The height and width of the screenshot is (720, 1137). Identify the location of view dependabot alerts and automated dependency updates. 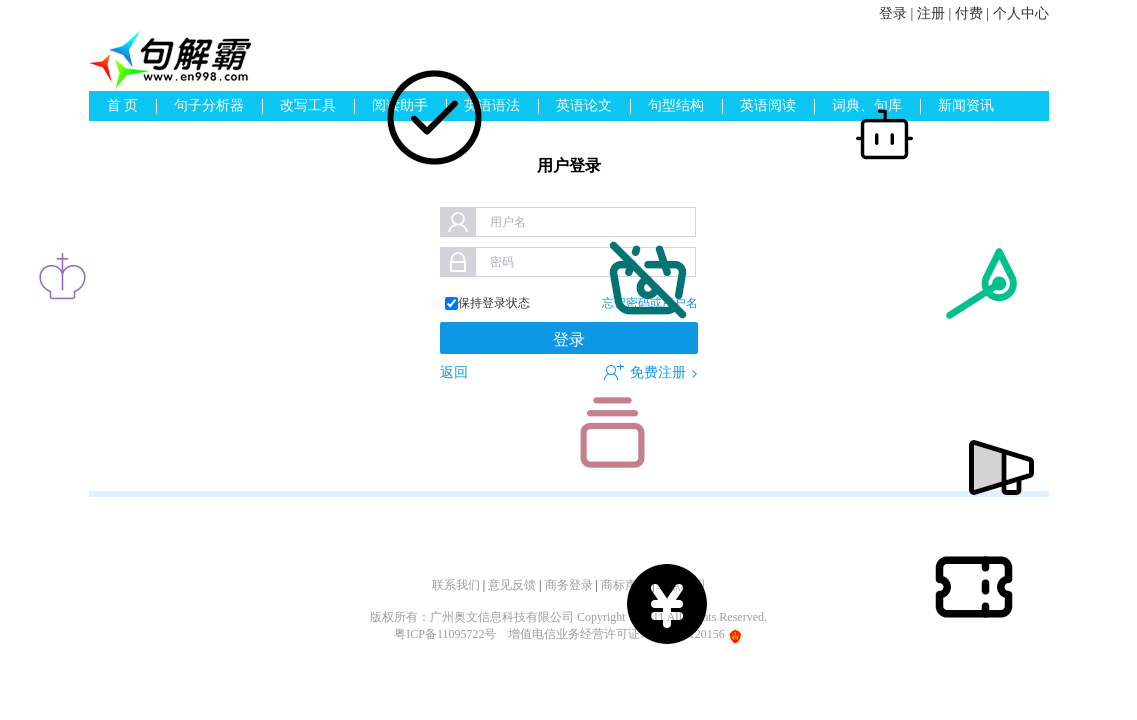
(884, 135).